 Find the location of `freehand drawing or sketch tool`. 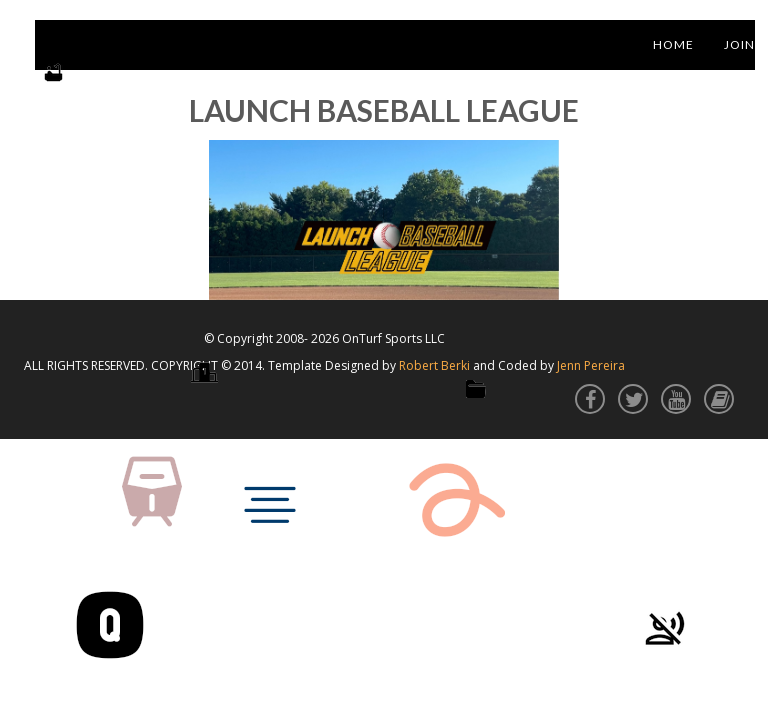

freehand drawing or sketch tool is located at coordinates (454, 500).